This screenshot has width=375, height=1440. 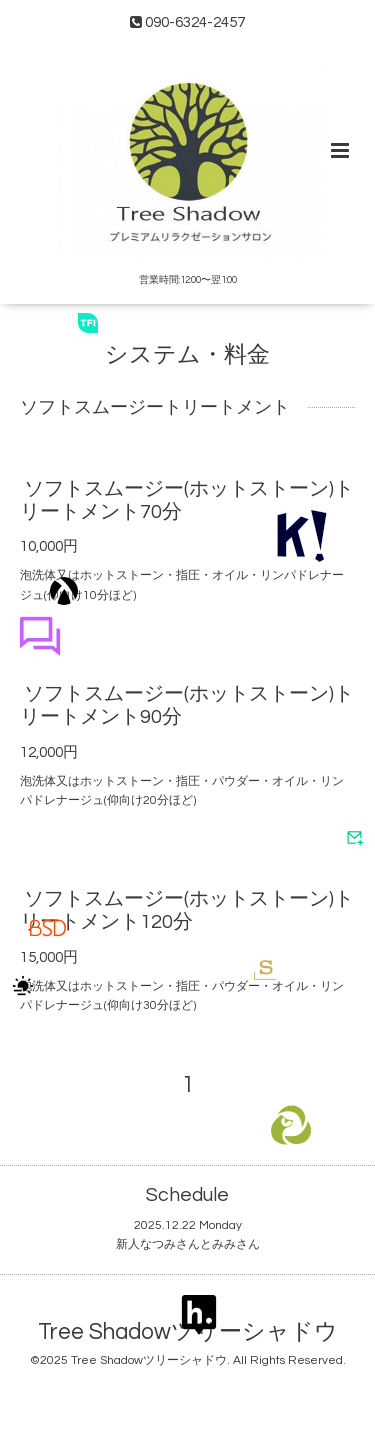 What do you see at coordinates (265, 970) in the screenshot?
I see `slackware linux distribution logo` at bounding box center [265, 970].